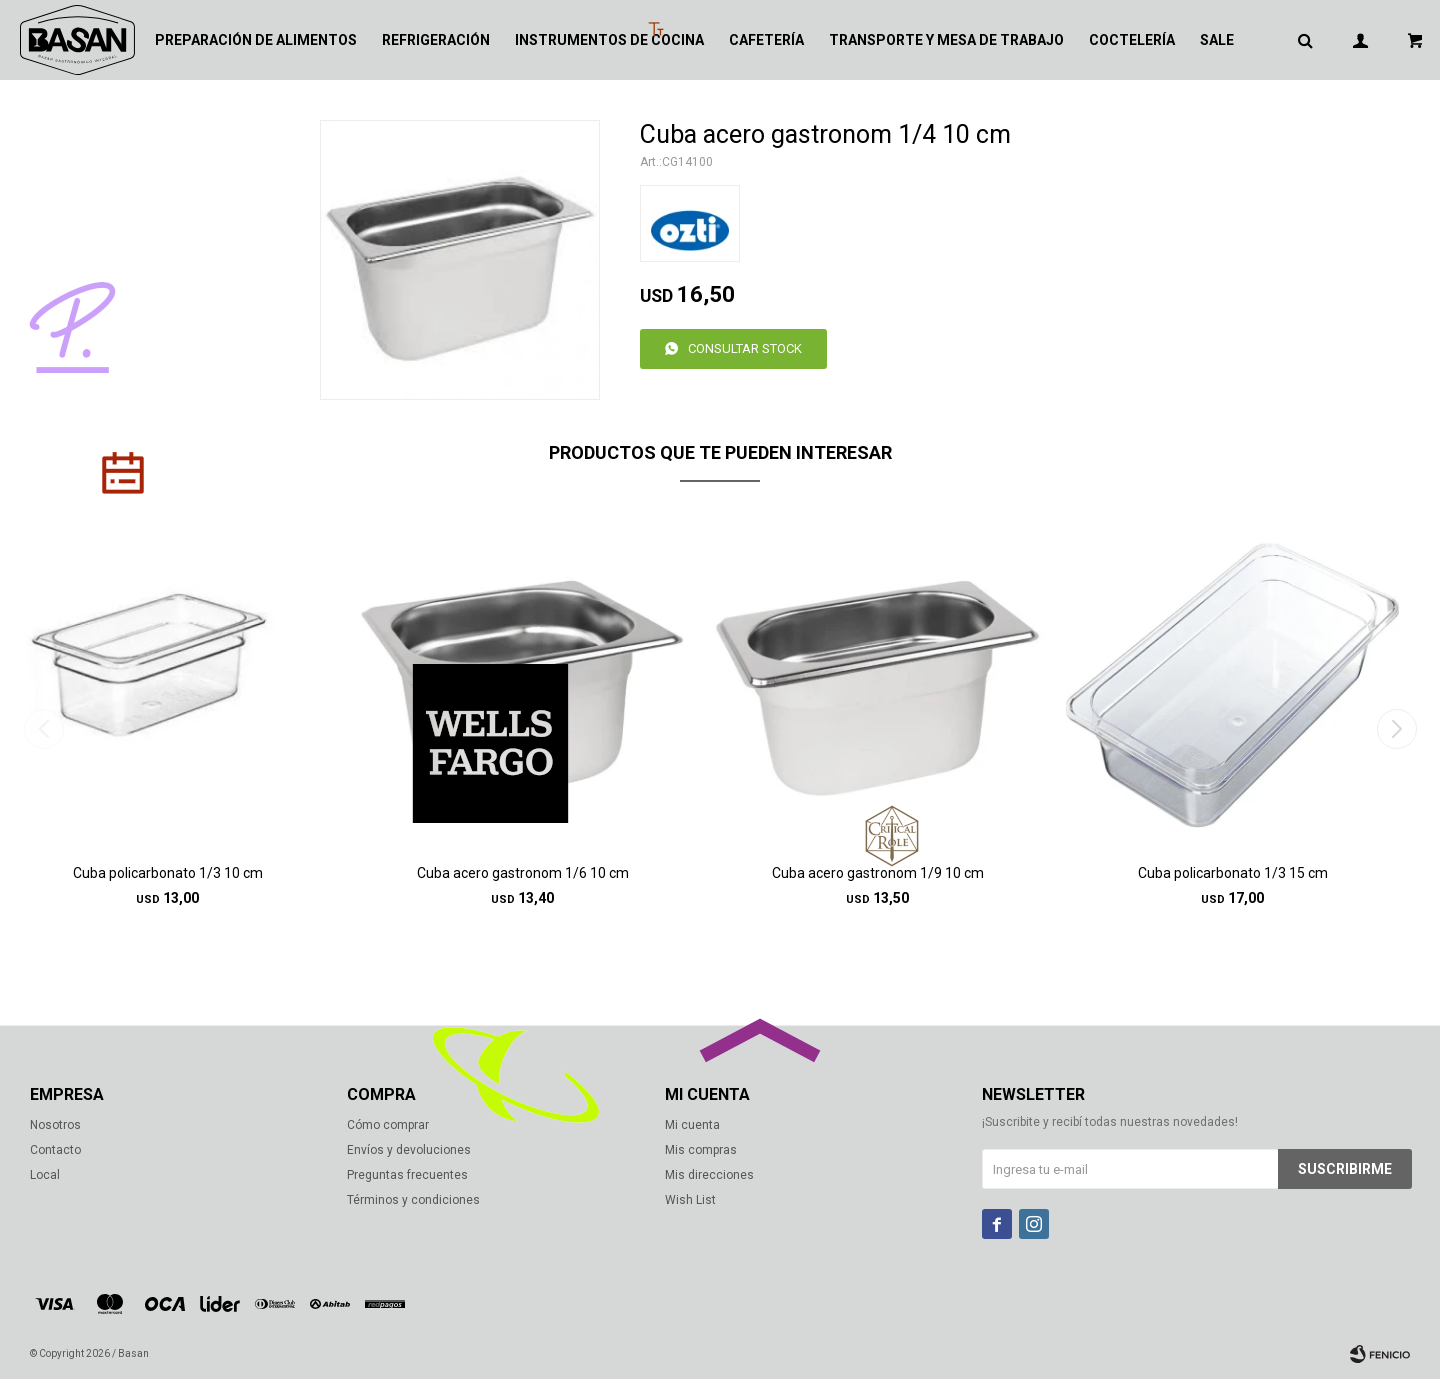 The image size is (1440, 1379). What do you see at coordinates (760, 1043) in the screenshot?
I see `scroll to top of page` at bounding box center [760, 1043].